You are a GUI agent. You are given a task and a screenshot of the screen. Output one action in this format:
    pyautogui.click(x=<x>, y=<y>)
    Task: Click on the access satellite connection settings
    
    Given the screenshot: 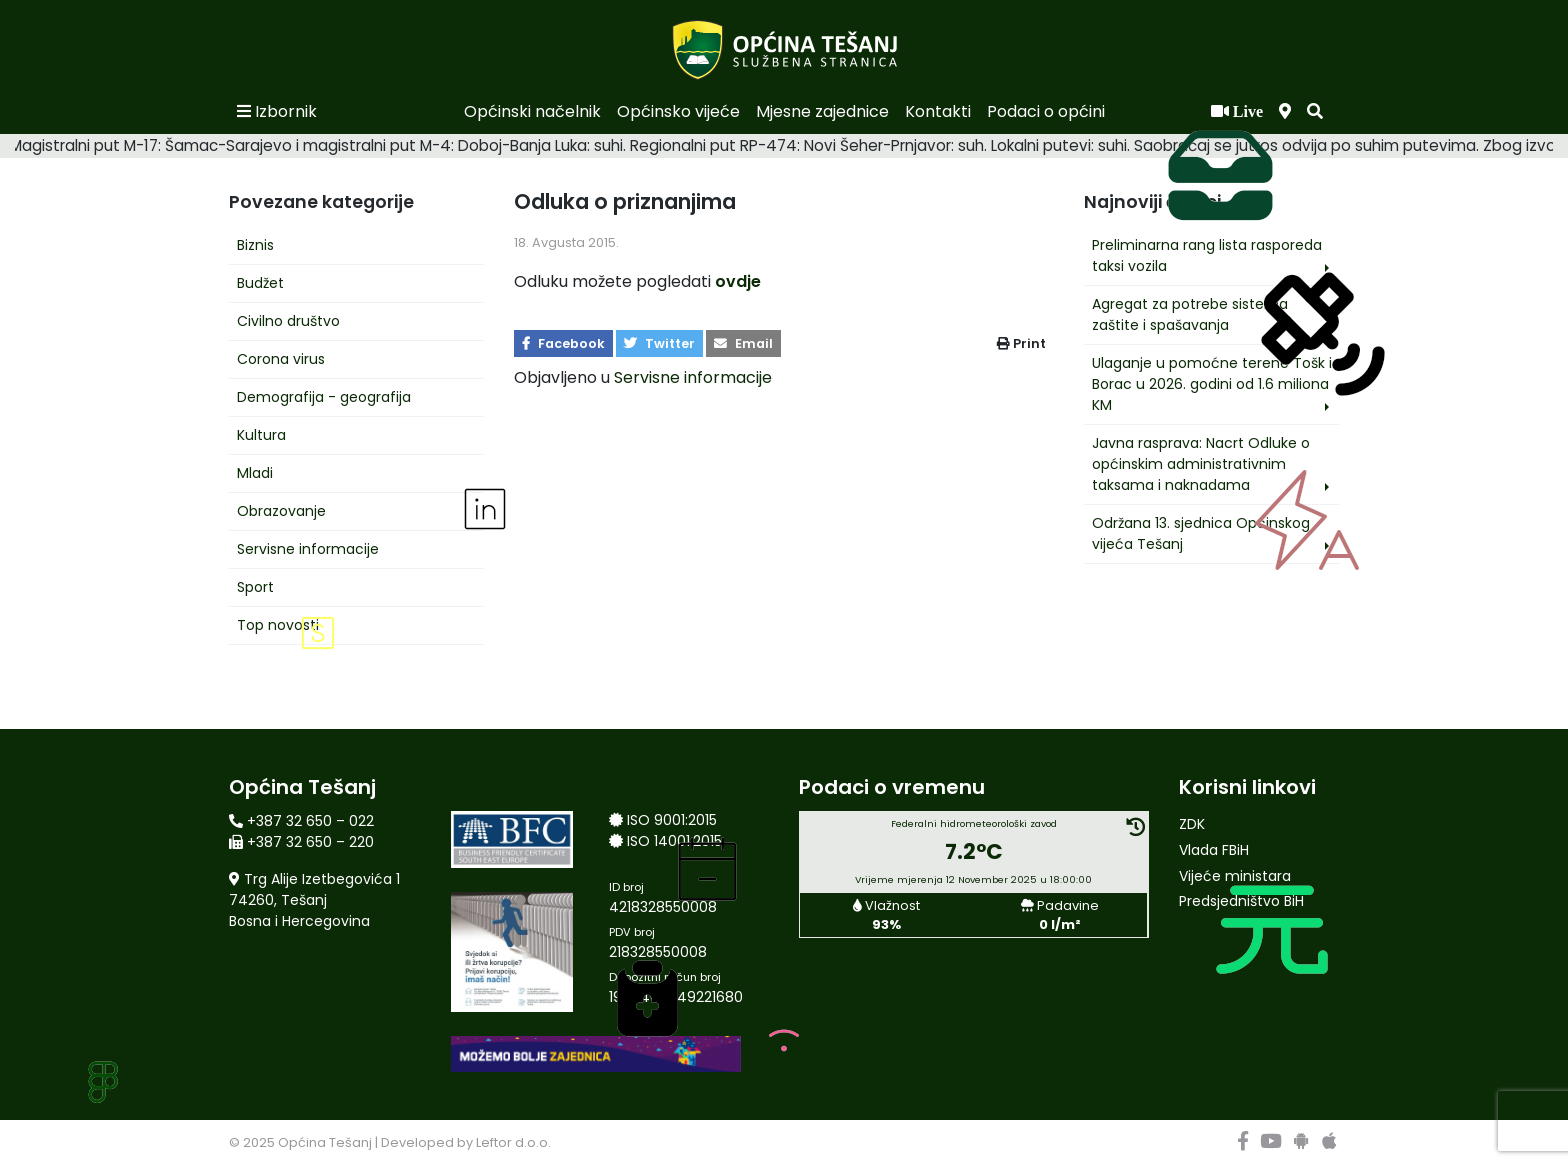 What is the action you would take?
    pyautogui.click(x=1323, y=334)
    